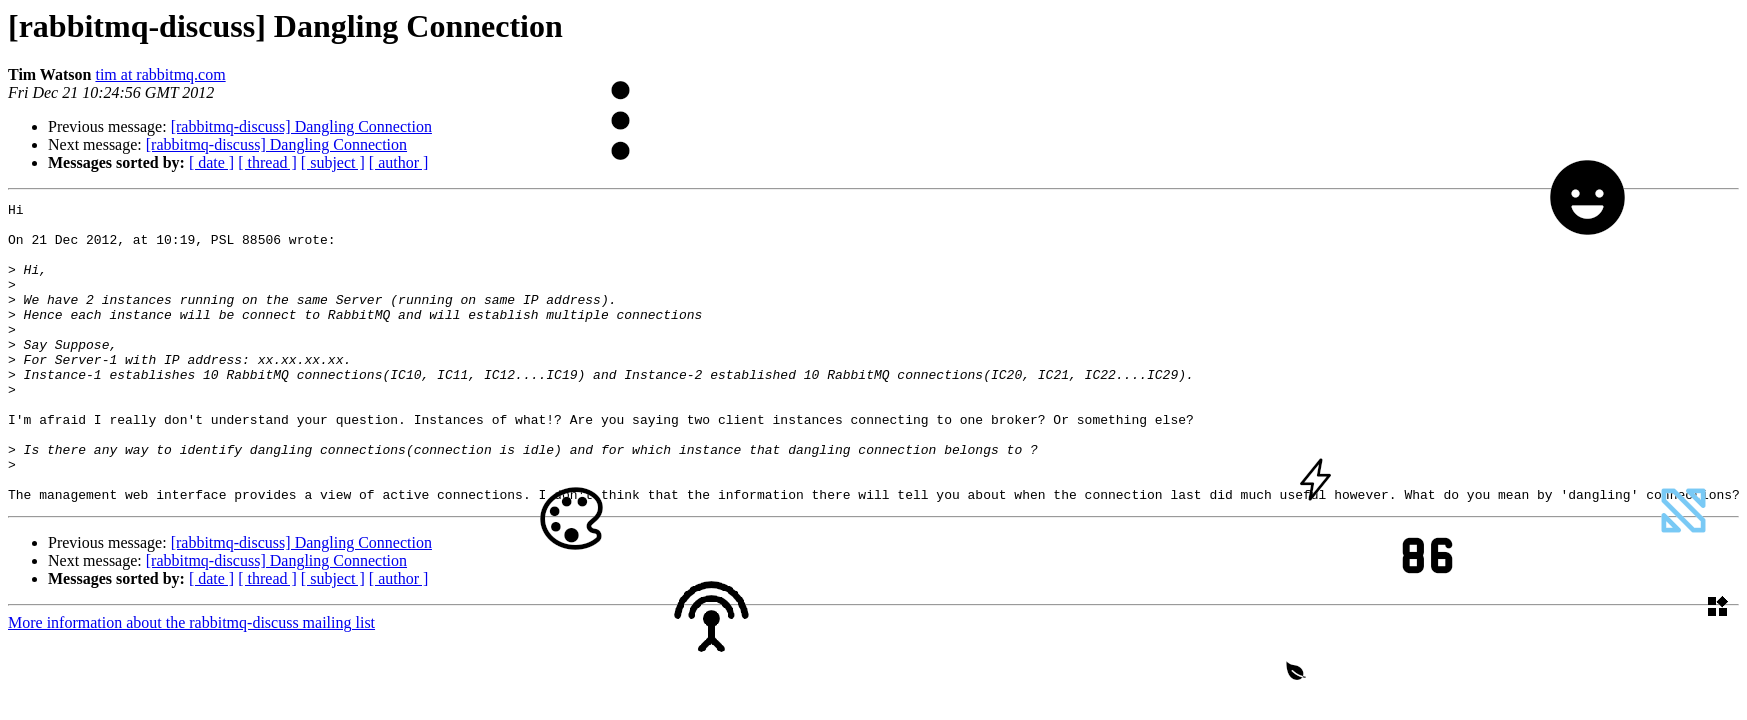  I want to click on access home screen widgets, so click(1717, 606).